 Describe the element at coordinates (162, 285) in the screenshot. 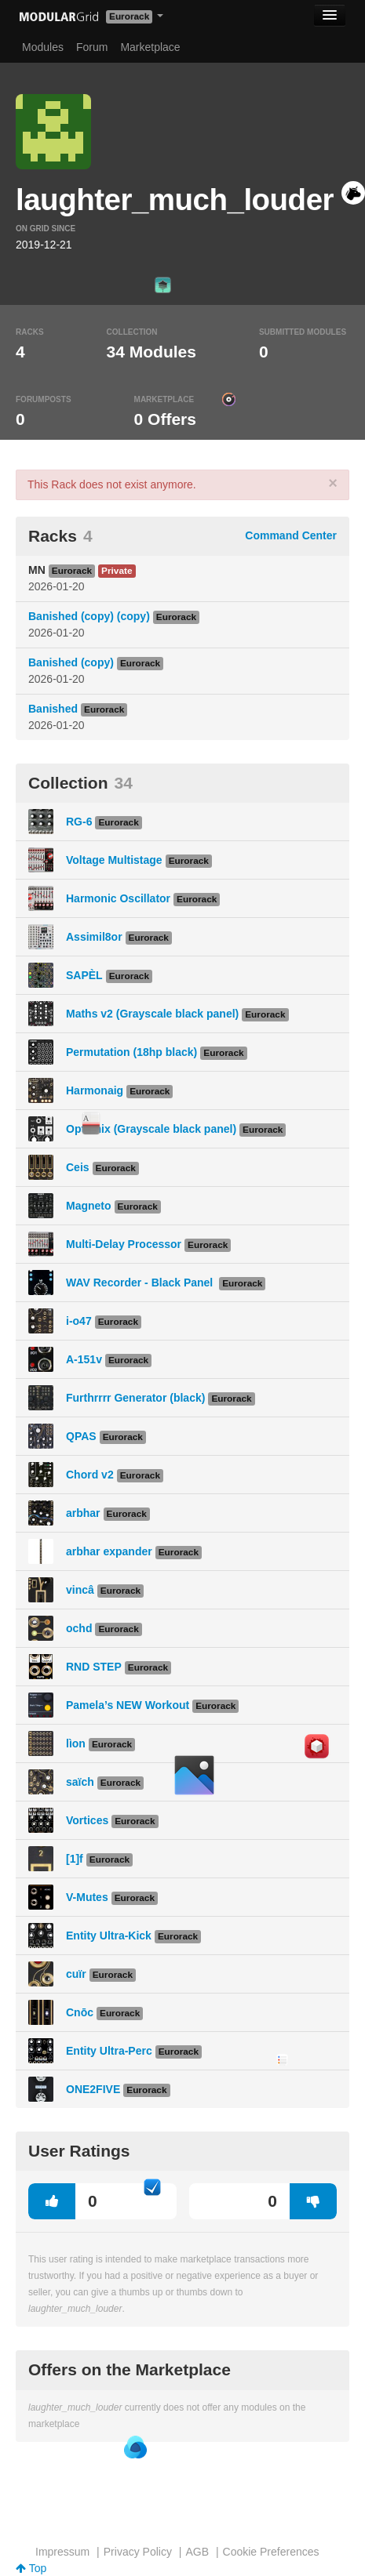

I see `launch the GNOME Mines puzzle game` at that location.